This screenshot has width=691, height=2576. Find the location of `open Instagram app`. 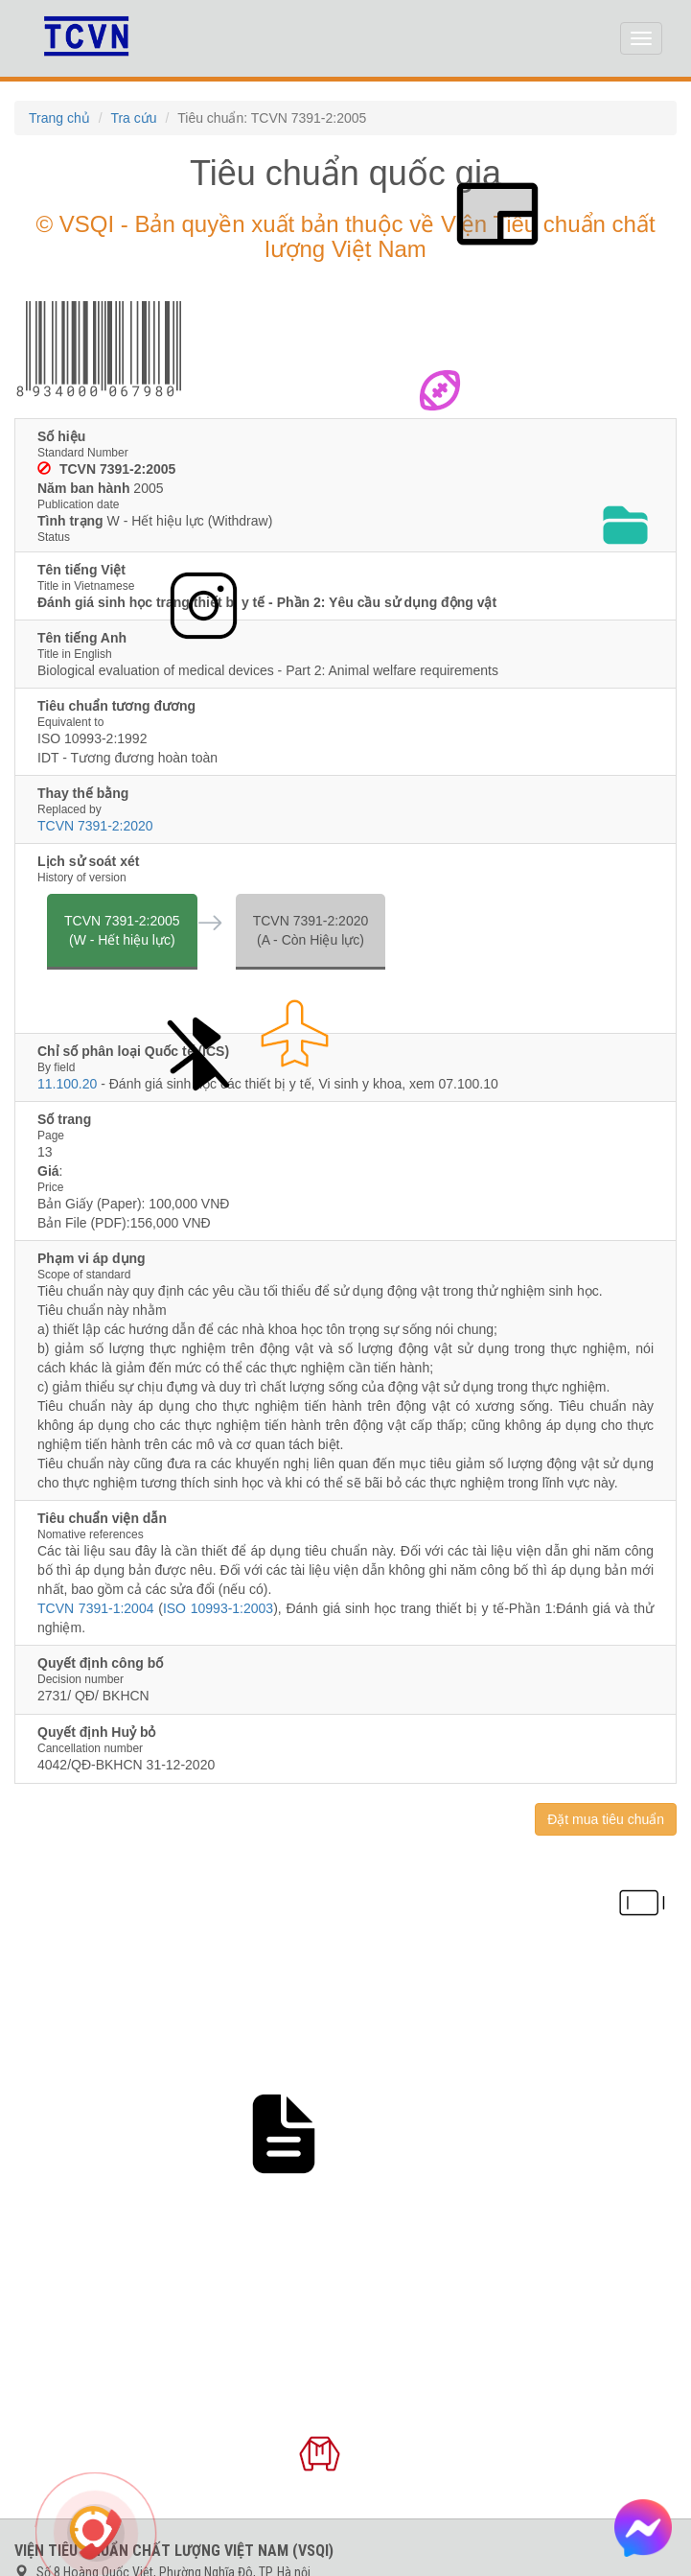

open Instagram app is located at coordinates (203, 605).